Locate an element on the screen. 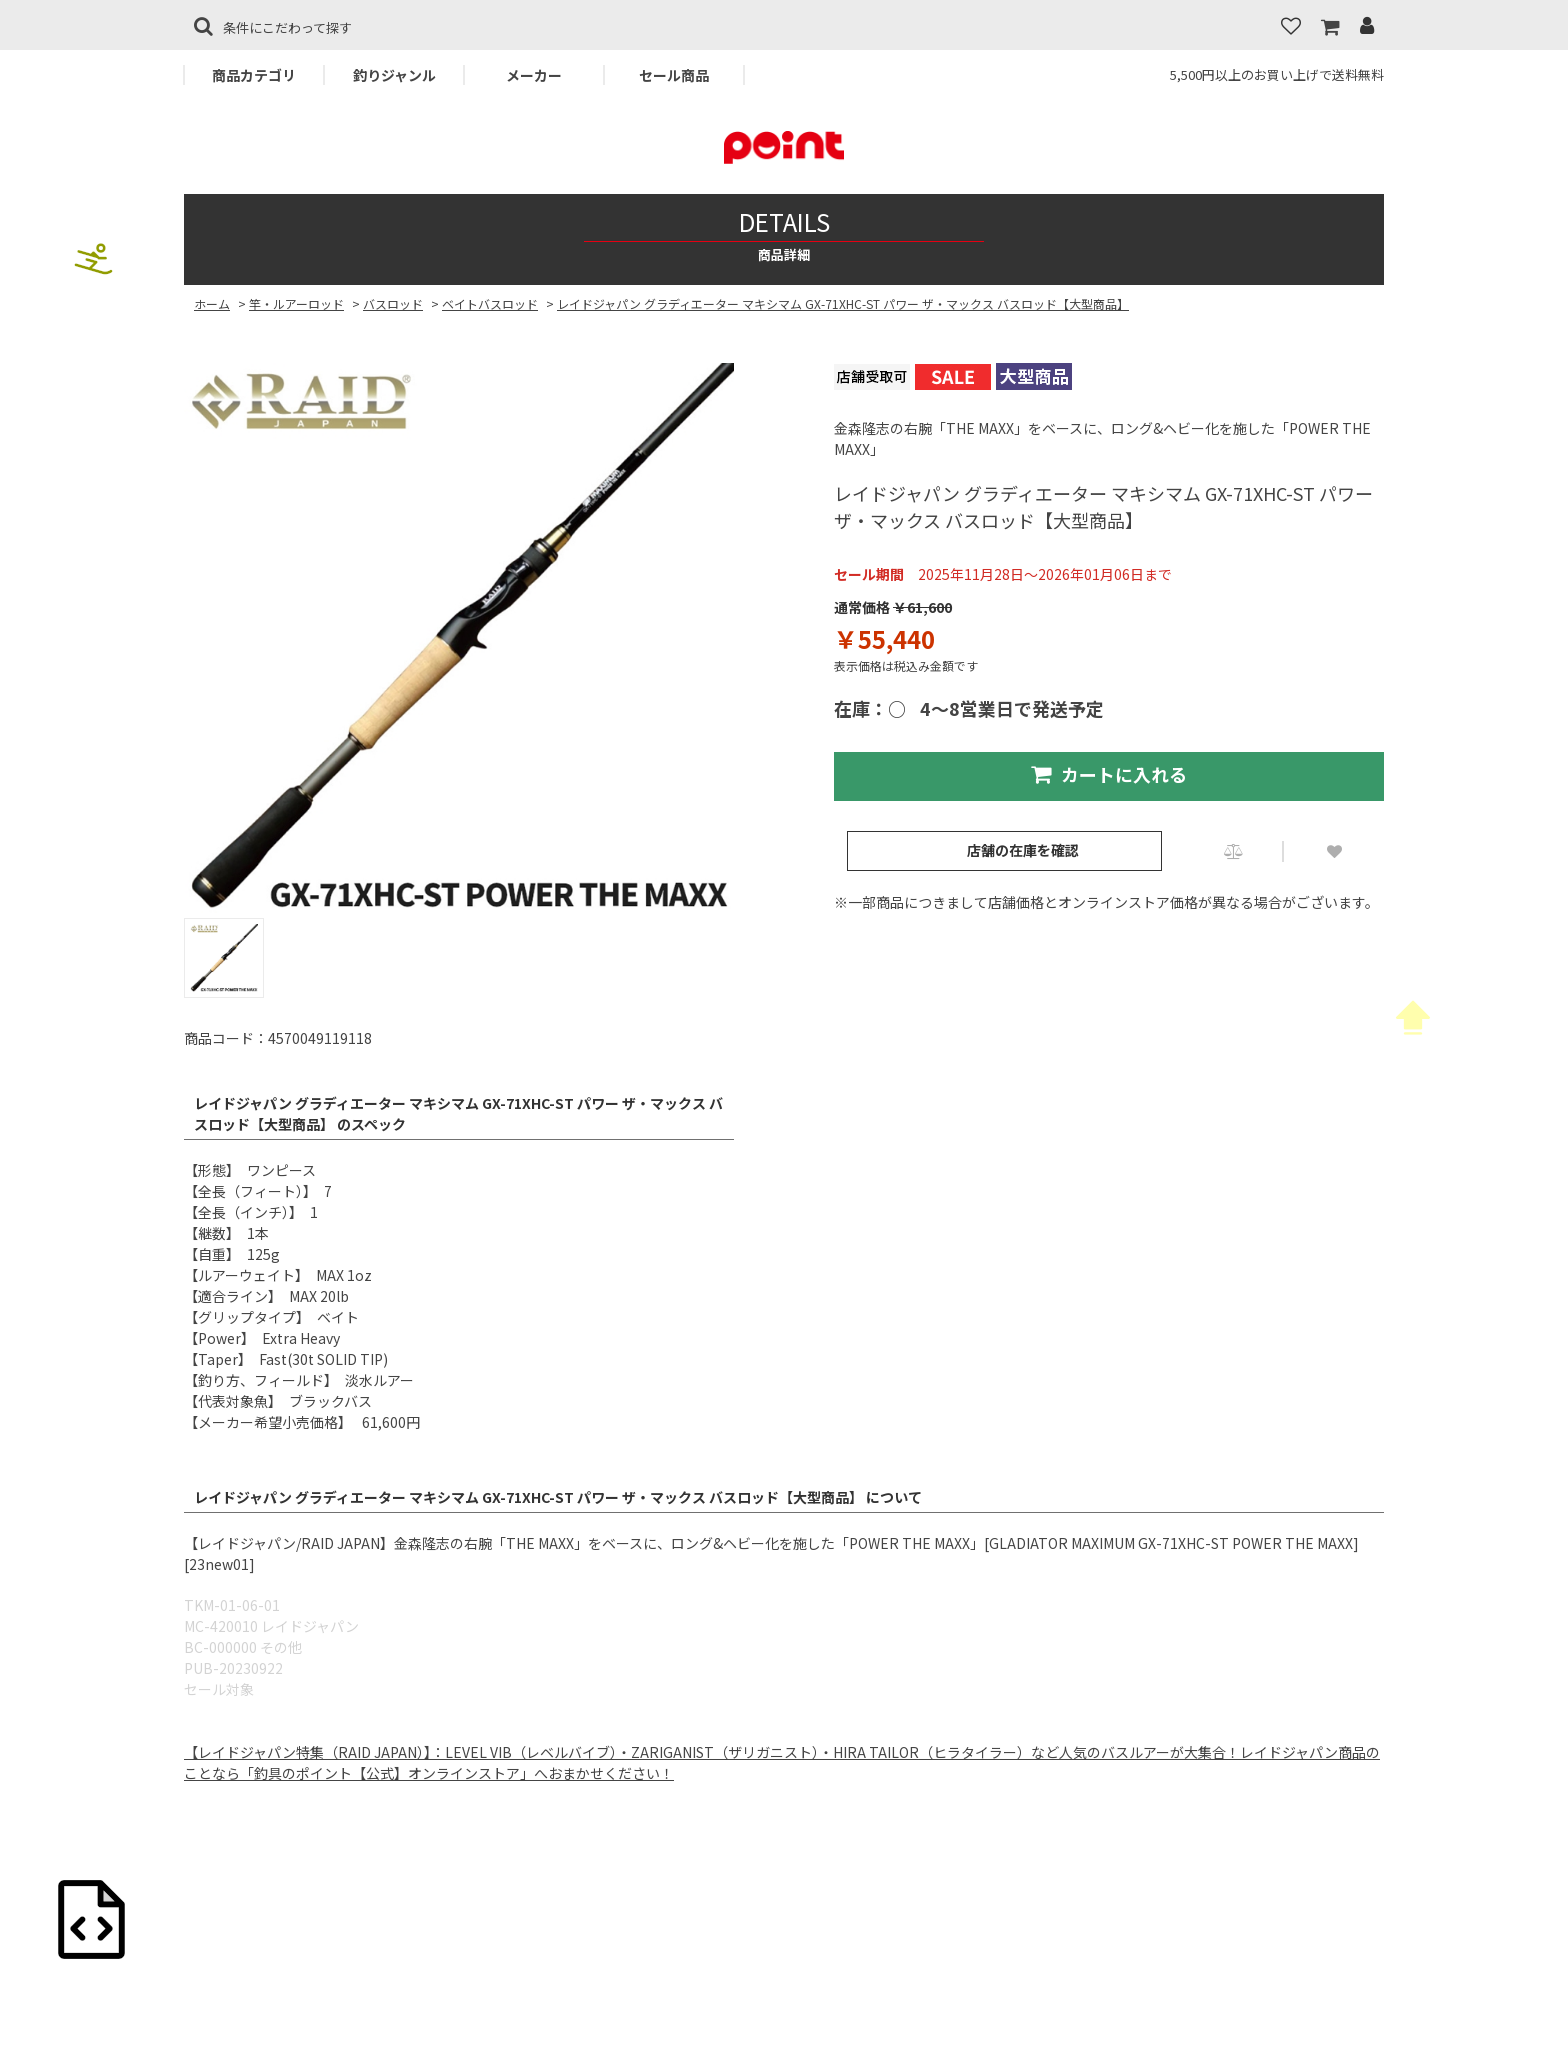 The image size is (1568, 2054). access skiing or winter sports activities is located at coordinates (93, 259).